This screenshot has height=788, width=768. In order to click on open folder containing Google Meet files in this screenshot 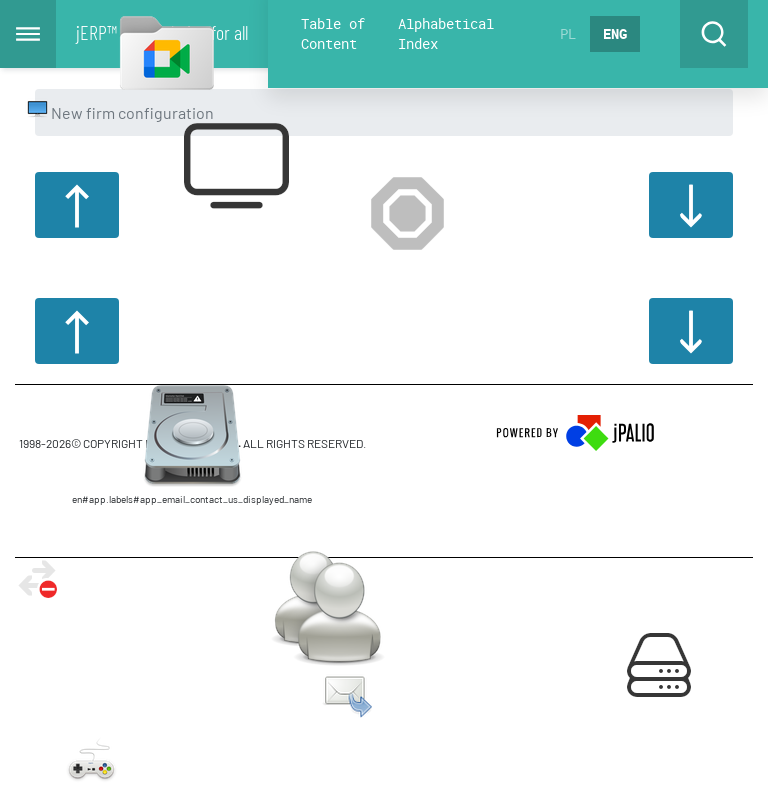, I will do `click(166, 55)`.